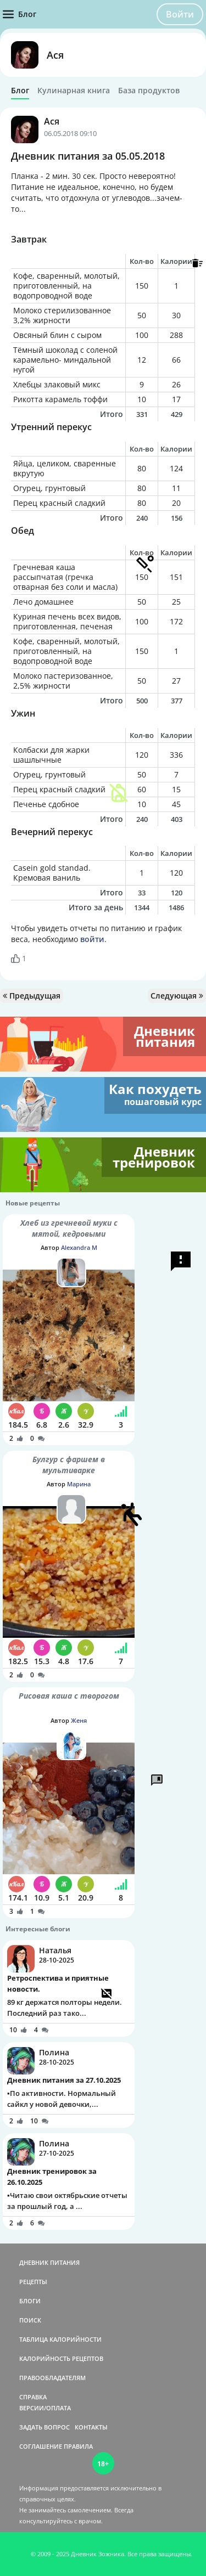 The width and height of the screenshot is (206, 2576). Describe the element at coordinates (197, 263) in the screenshot. I see `delete all selected items at once` at that location.